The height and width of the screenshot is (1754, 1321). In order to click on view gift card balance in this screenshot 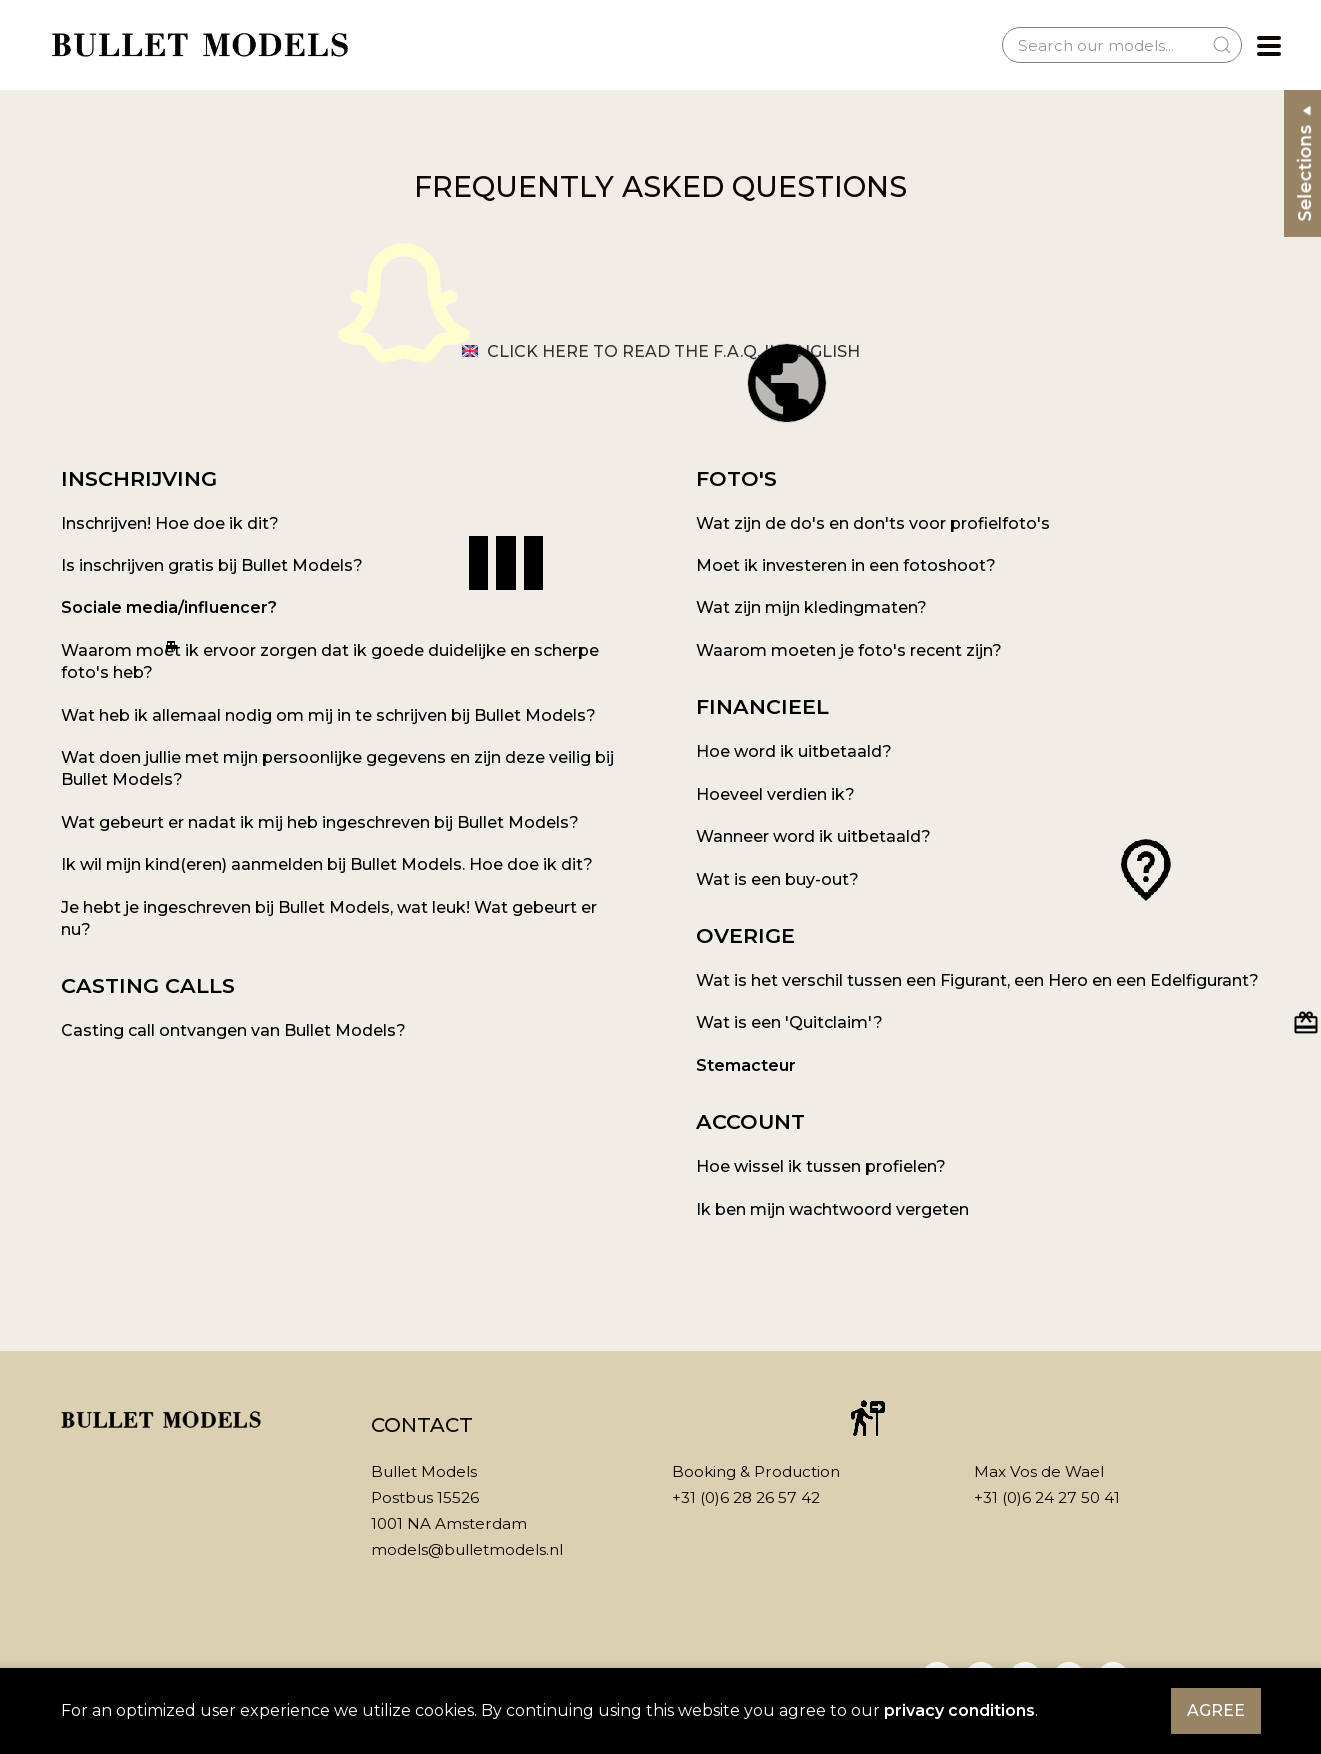, I will do `click(1306, 1023)`.